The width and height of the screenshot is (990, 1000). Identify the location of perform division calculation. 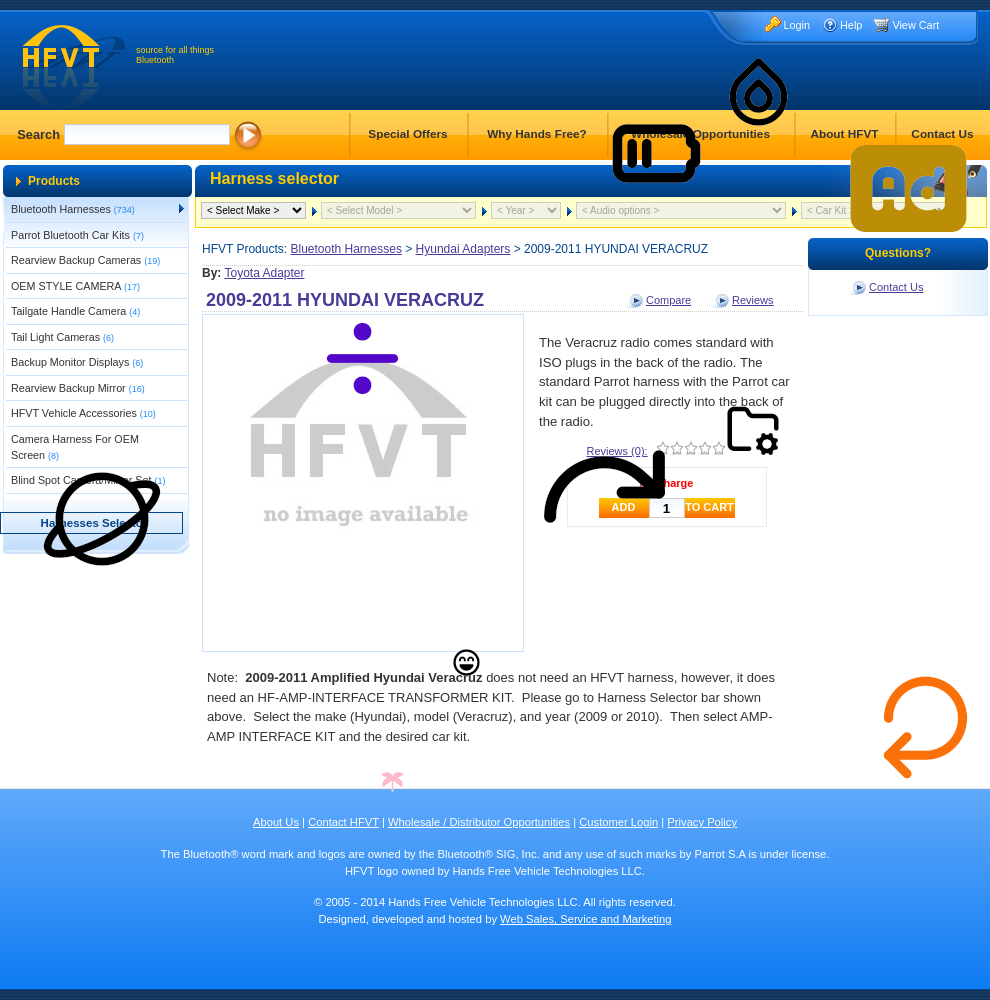
(362, 358).